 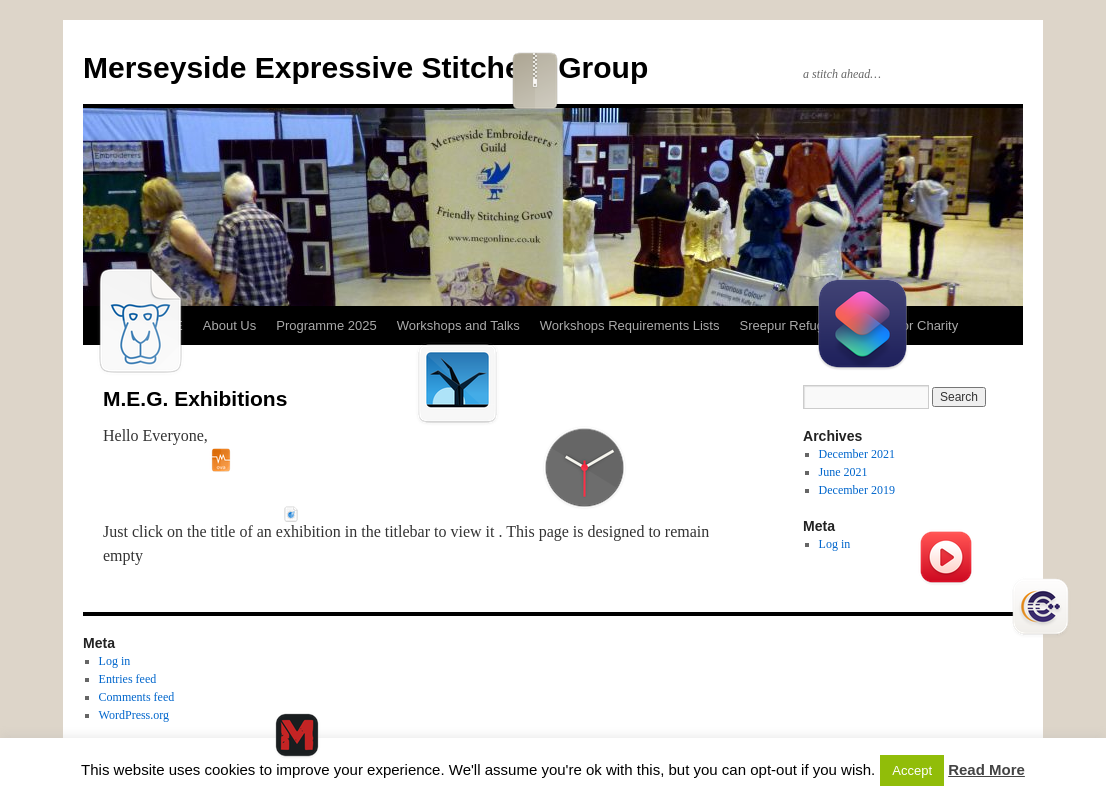 I want to click on open file roller to extract or compress archives, so click(x=535, y=81).